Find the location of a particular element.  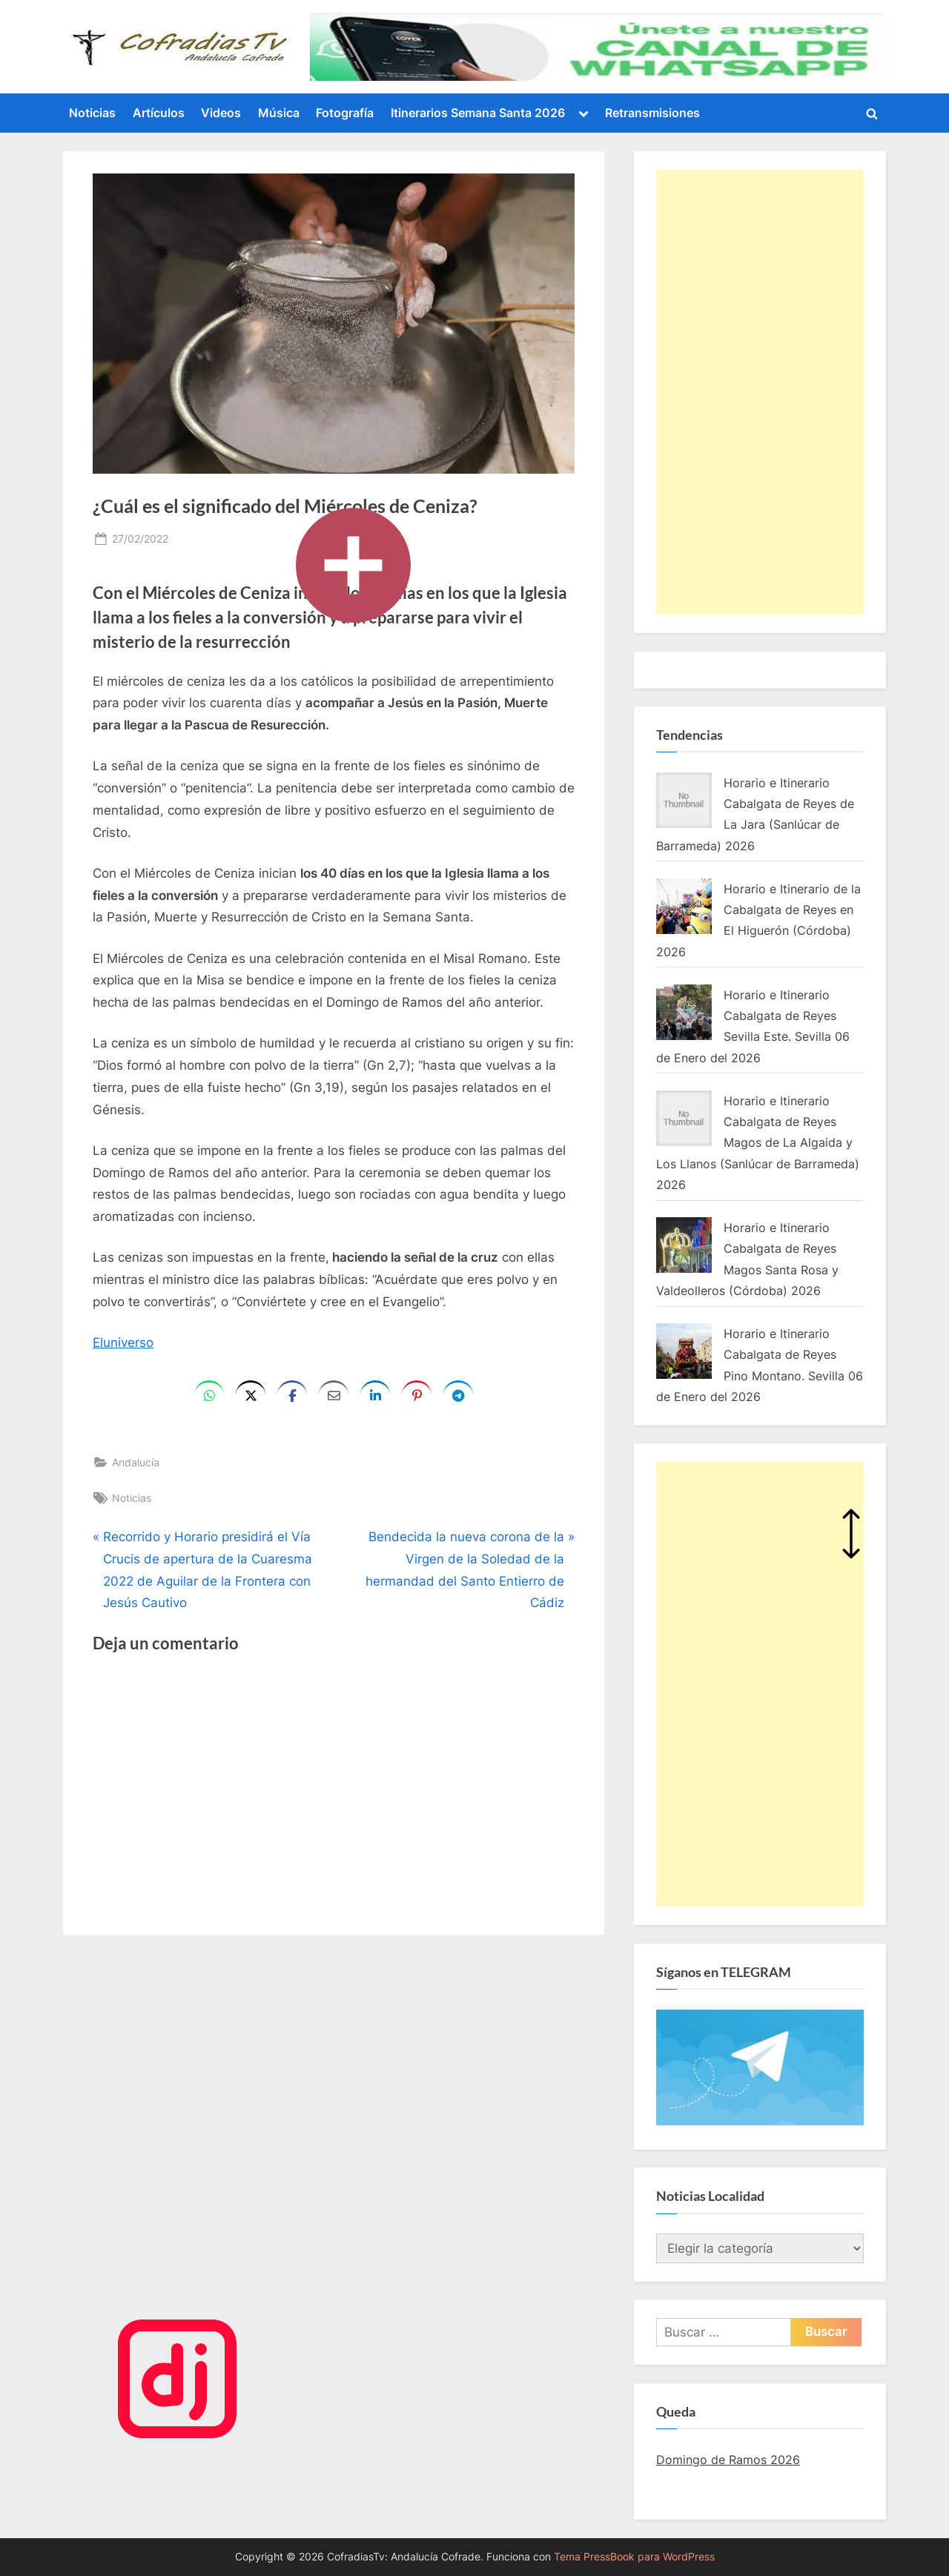

adjust height or vertical size is located at coordinates (851, 1534).